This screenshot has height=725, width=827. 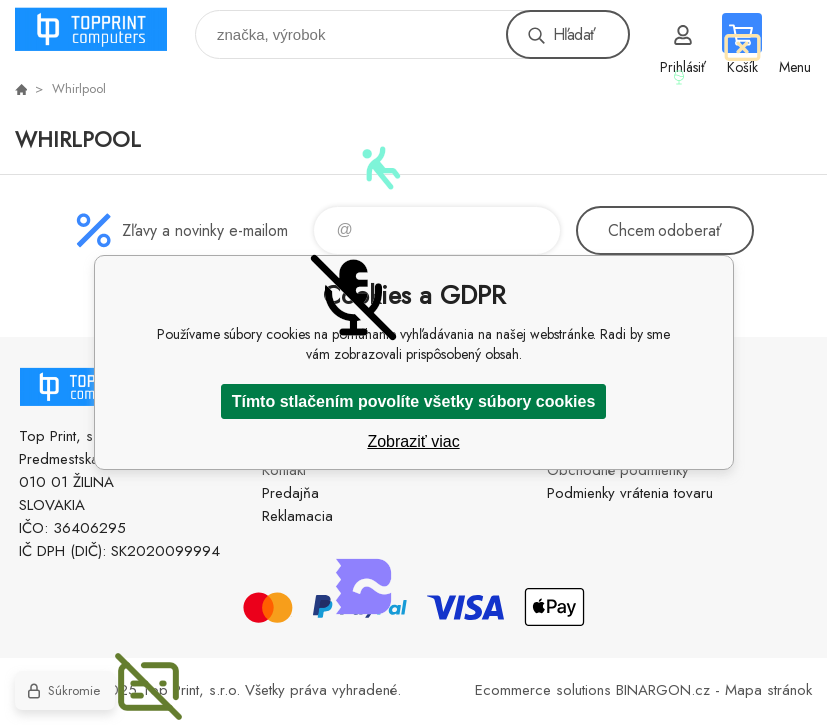 What do you see at coordinates (380, 168) in the screenshot?
I see `indicates a slip or fall hazard warning` at bounding box center [380, 168].